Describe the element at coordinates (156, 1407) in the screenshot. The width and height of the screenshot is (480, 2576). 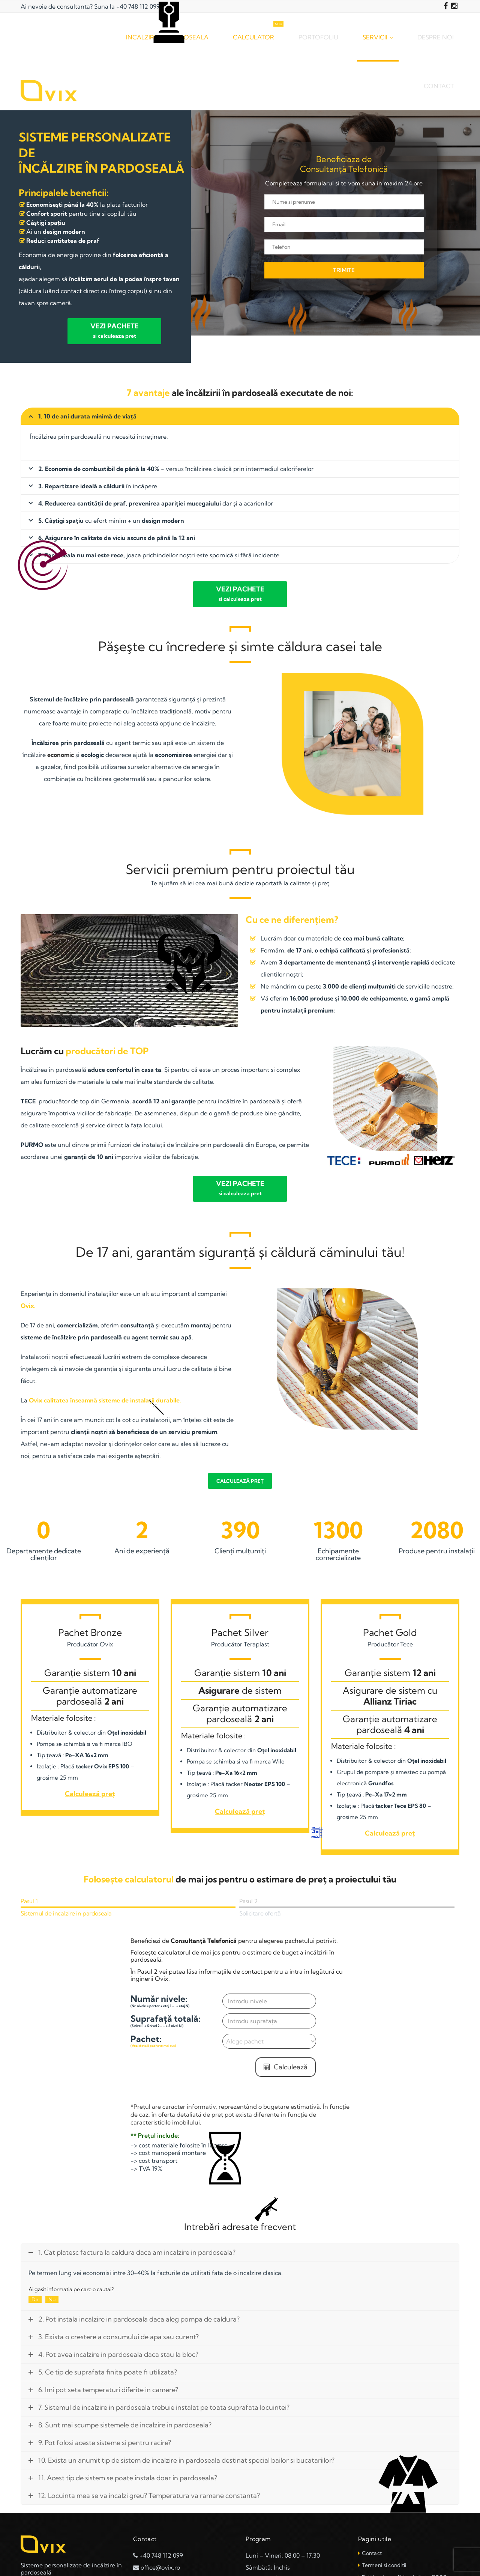
I see `equip a two-handed sword weapon` at that location.